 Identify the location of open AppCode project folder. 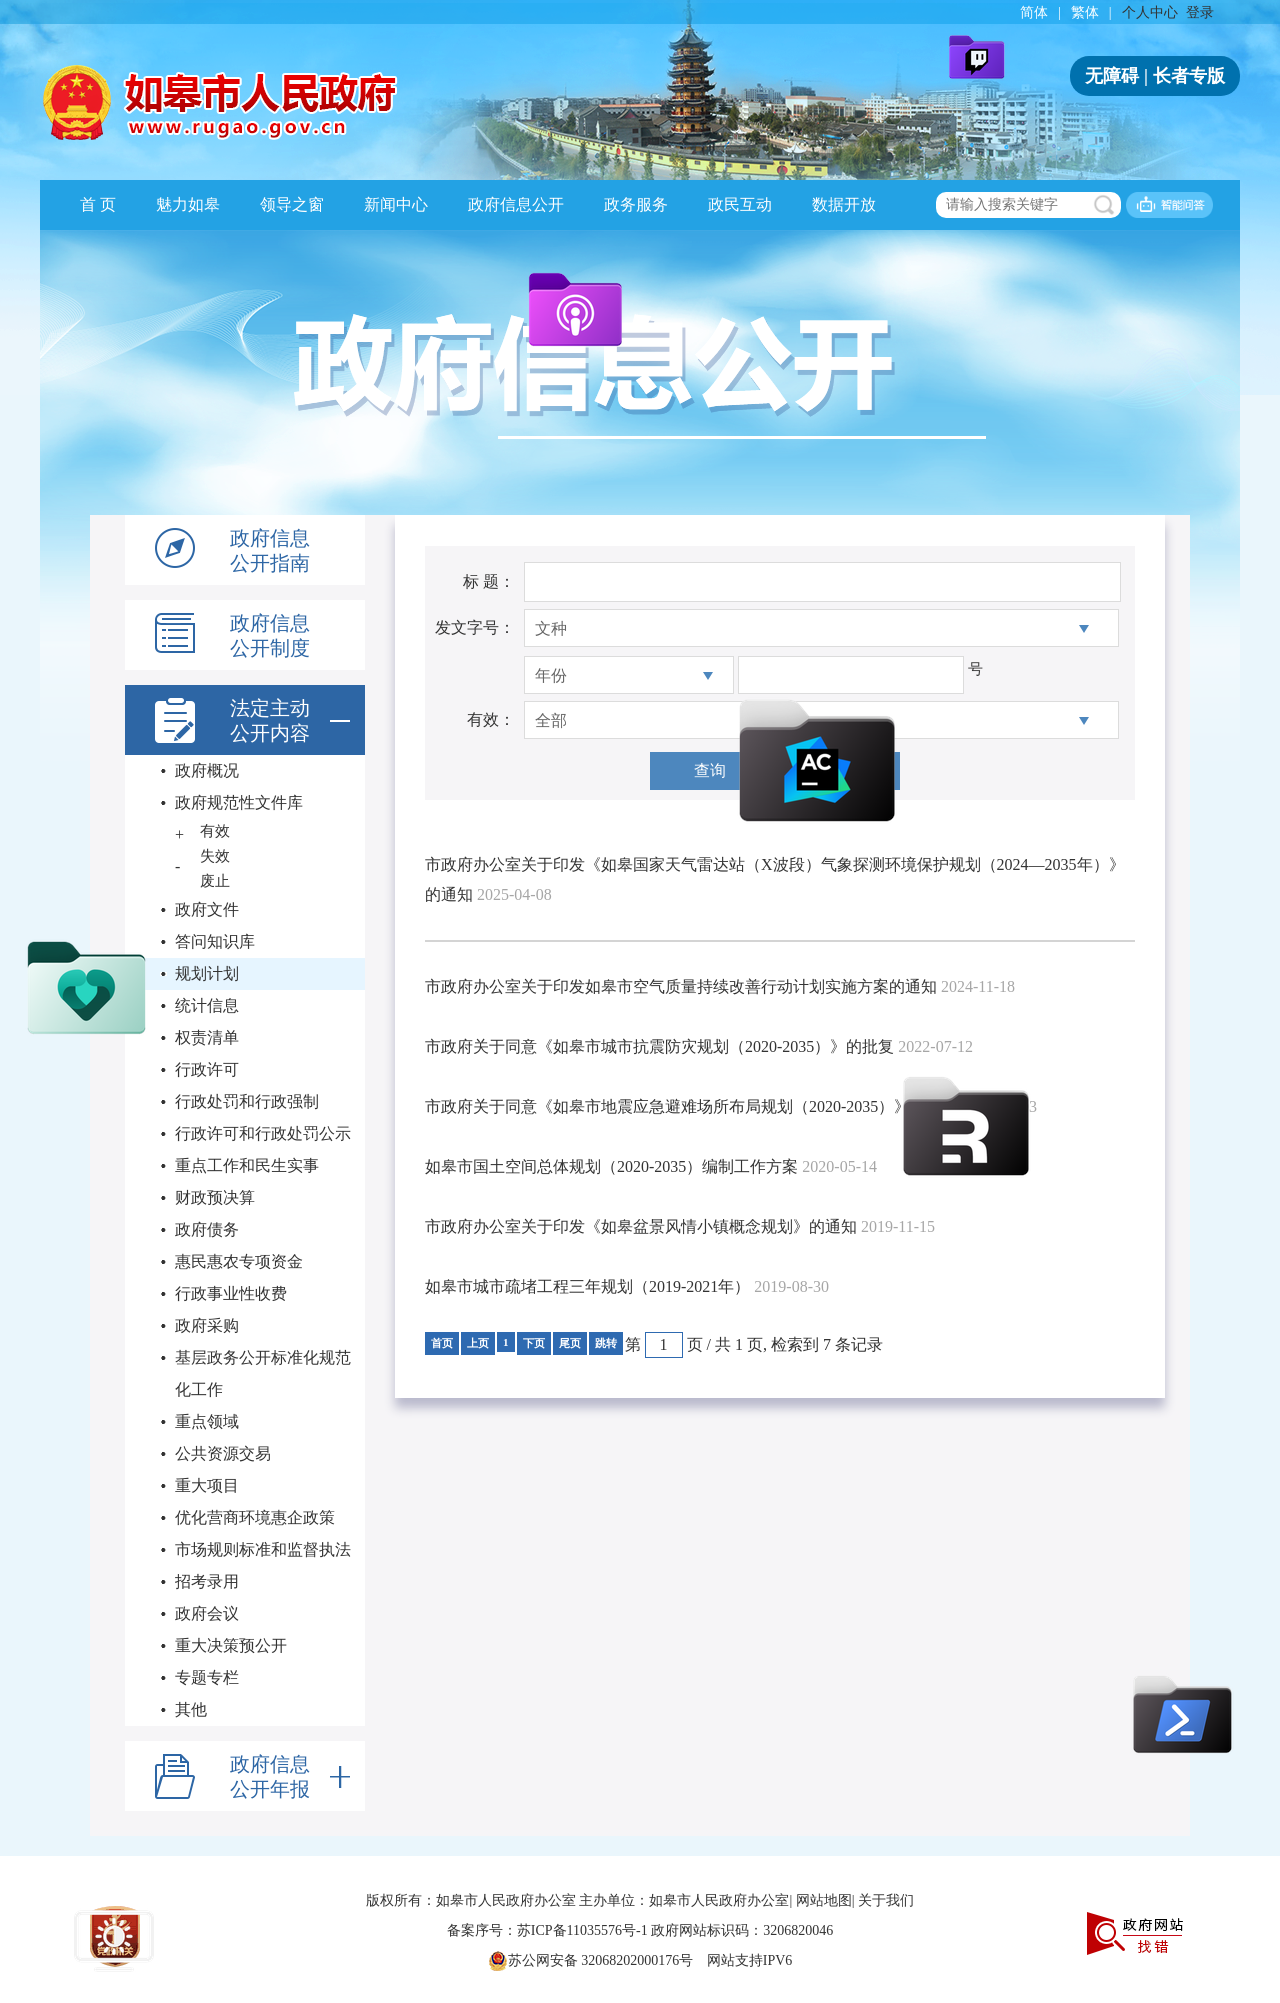
(816, 764).